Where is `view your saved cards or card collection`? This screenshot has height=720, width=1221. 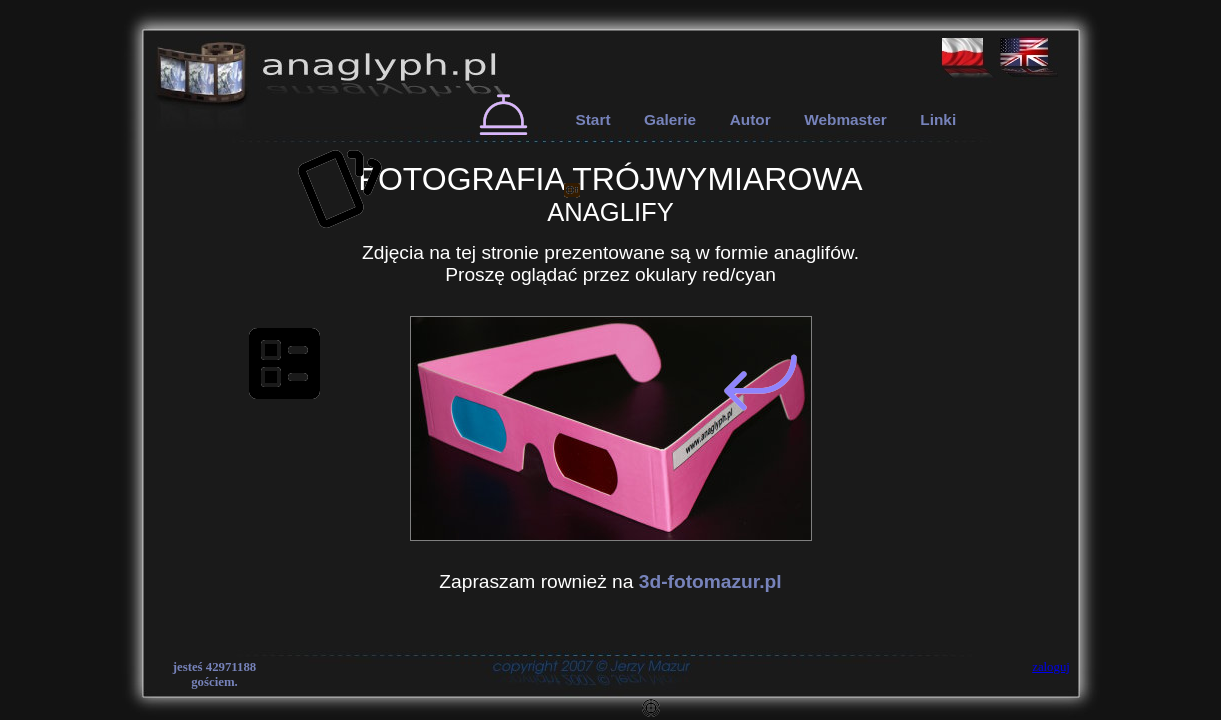 view your saved cards or card collection is located at coordinates (339, 187).